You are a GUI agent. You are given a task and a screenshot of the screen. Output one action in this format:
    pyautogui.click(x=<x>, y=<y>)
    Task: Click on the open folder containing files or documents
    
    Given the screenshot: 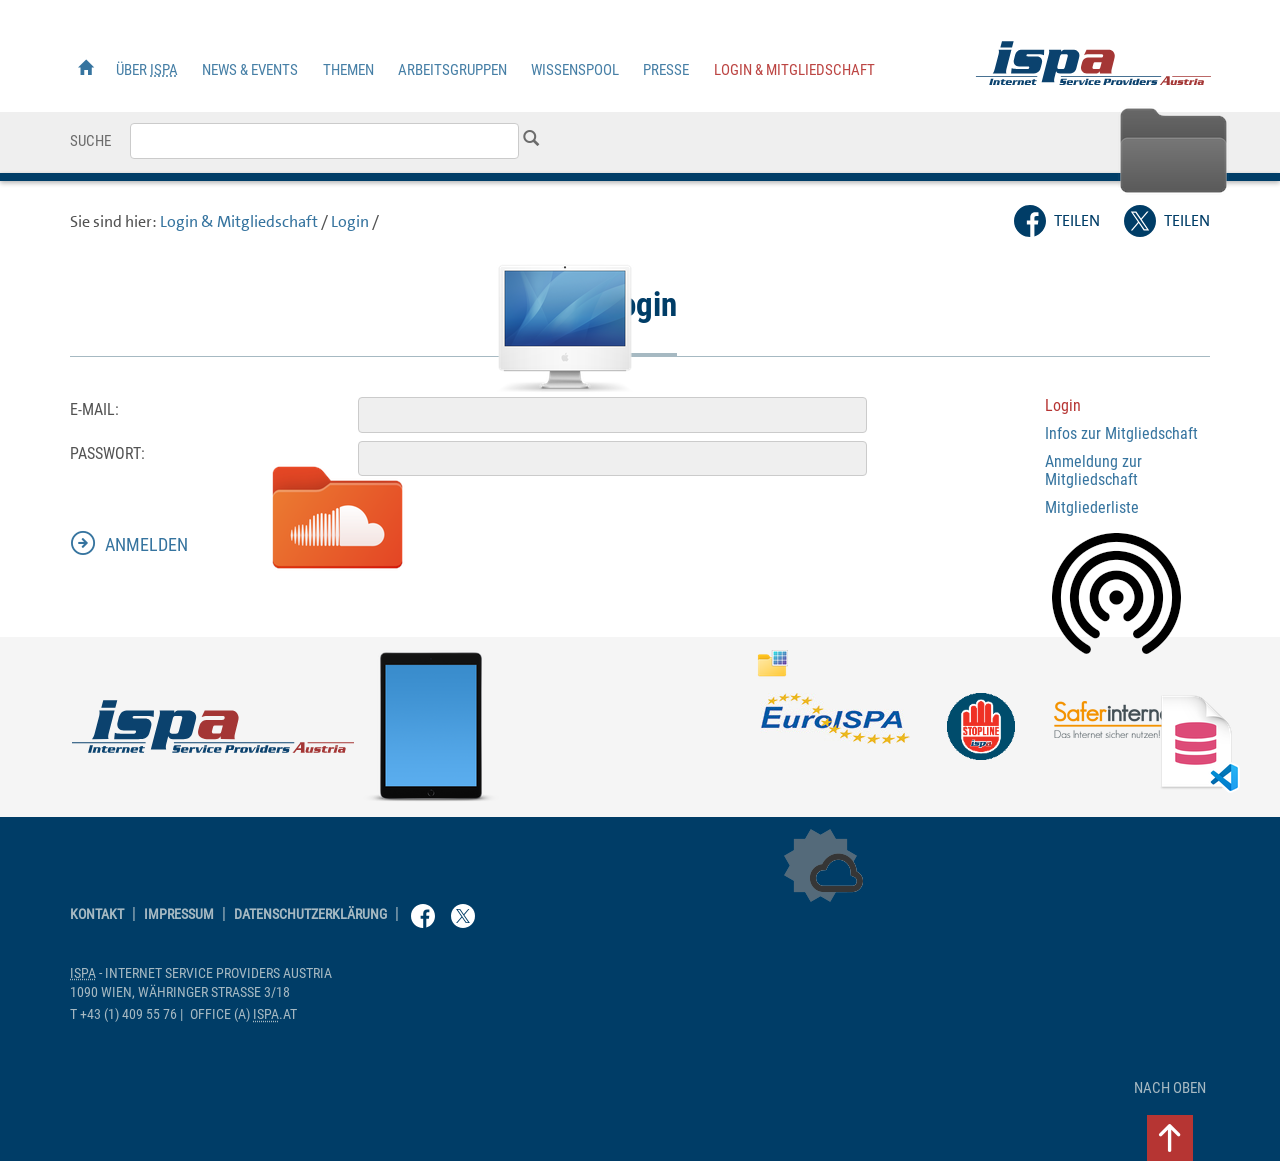 What is the action you would take?
    pyautogui.click(x=1173, y=150)
    